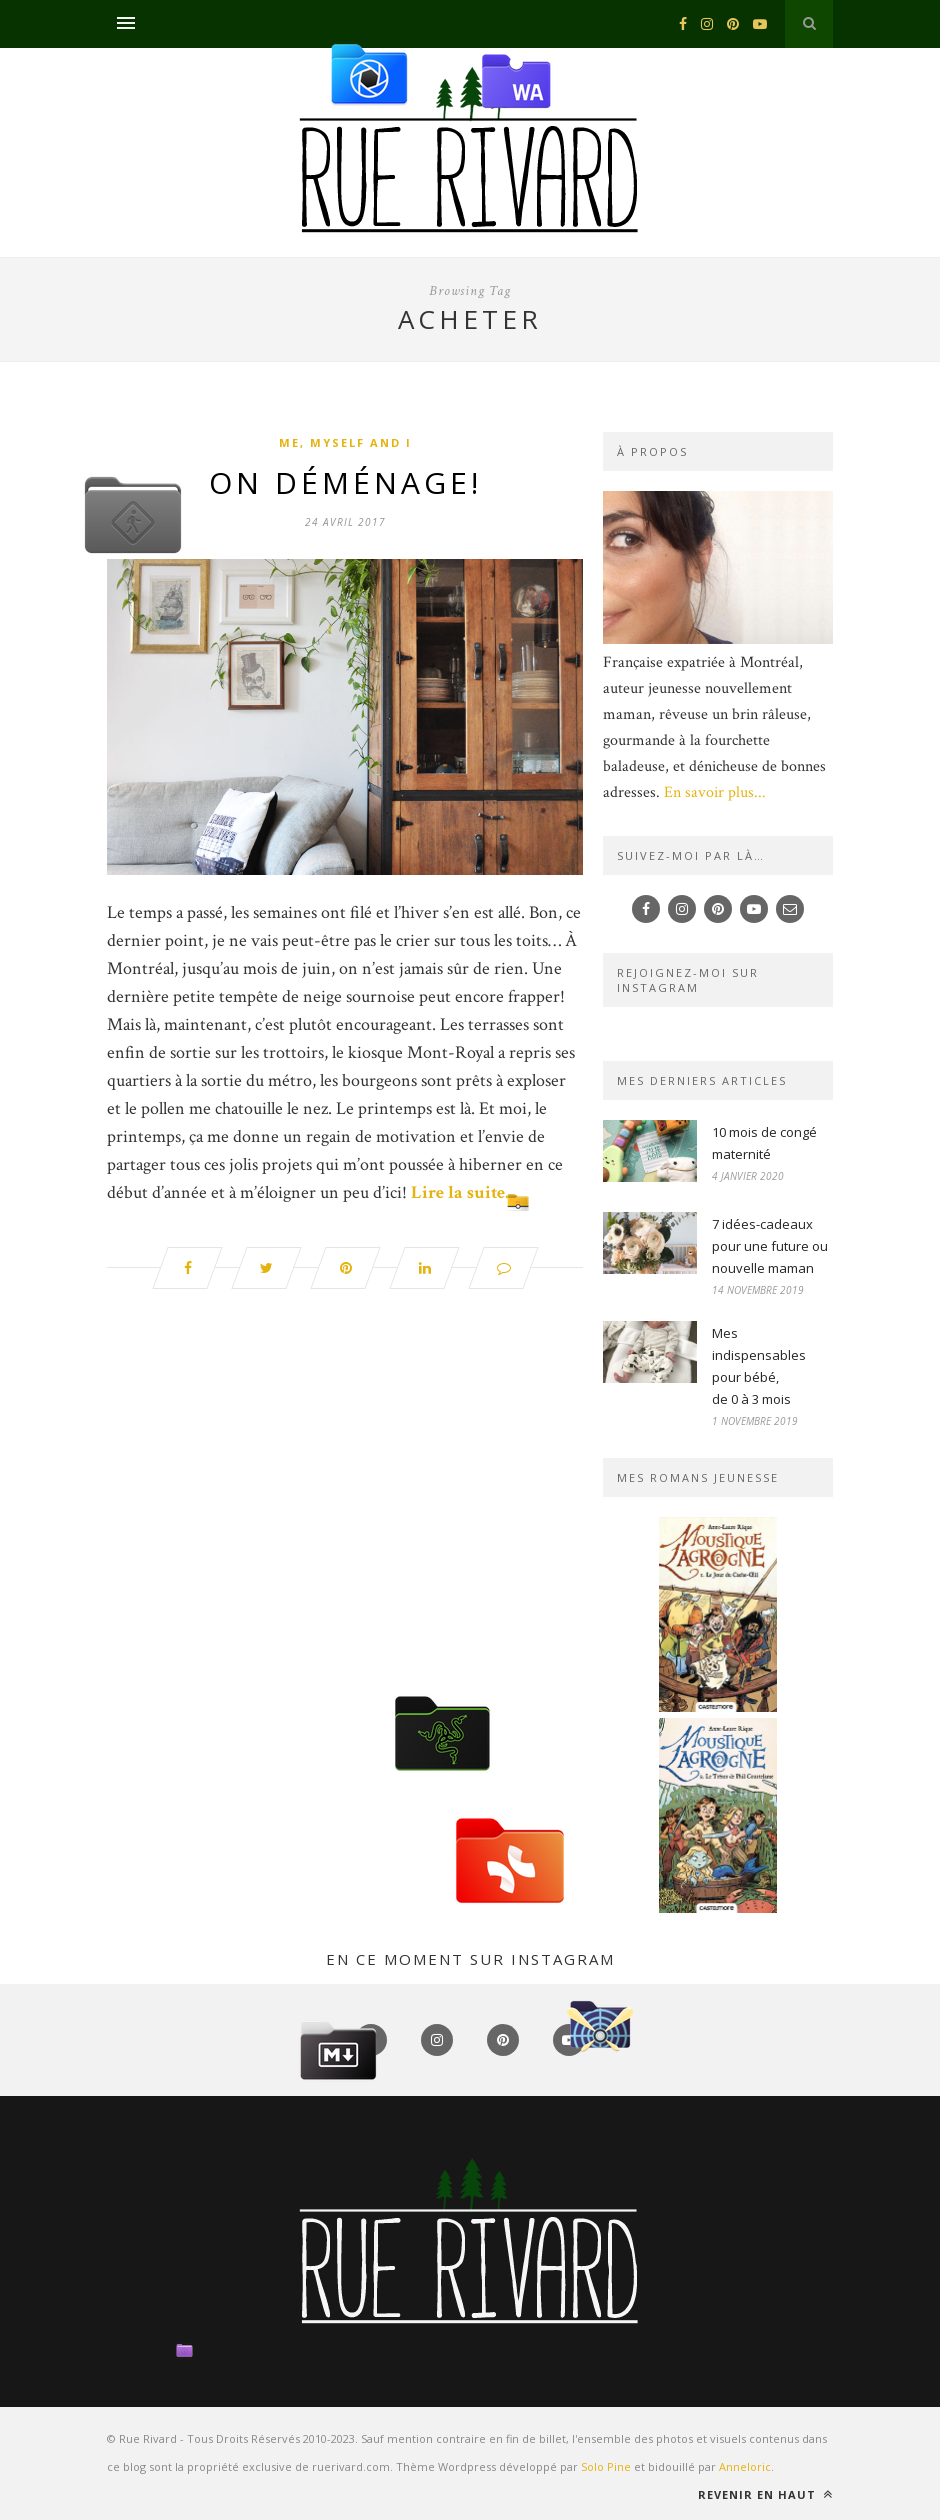 The height and width of the screenshot is (2520, 940). Describe the element at coordinates (184, 2350) in the screenshot. I see `access your downloads folder` at that location.